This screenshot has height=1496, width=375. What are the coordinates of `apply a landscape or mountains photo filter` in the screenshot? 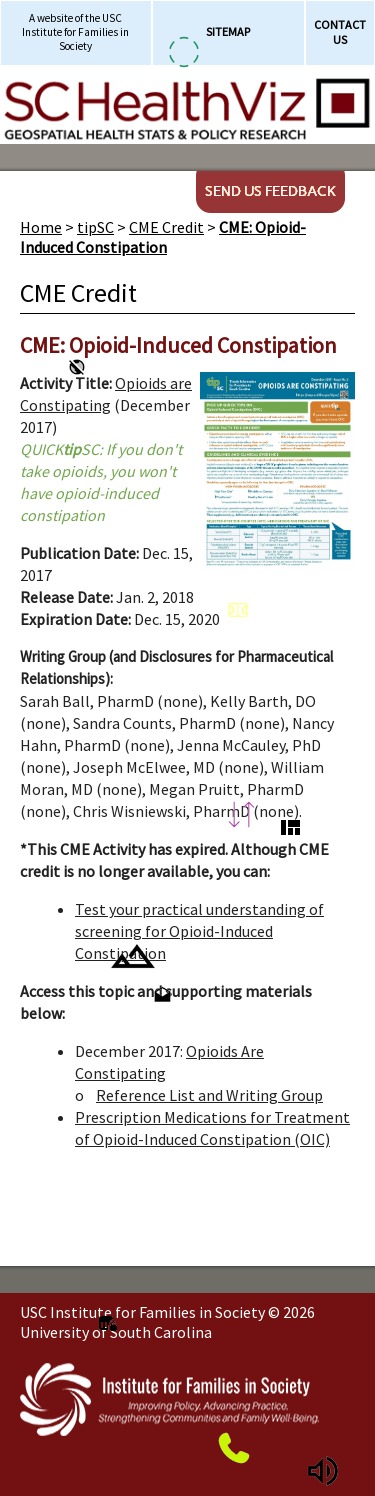 It's located at (133, 956).